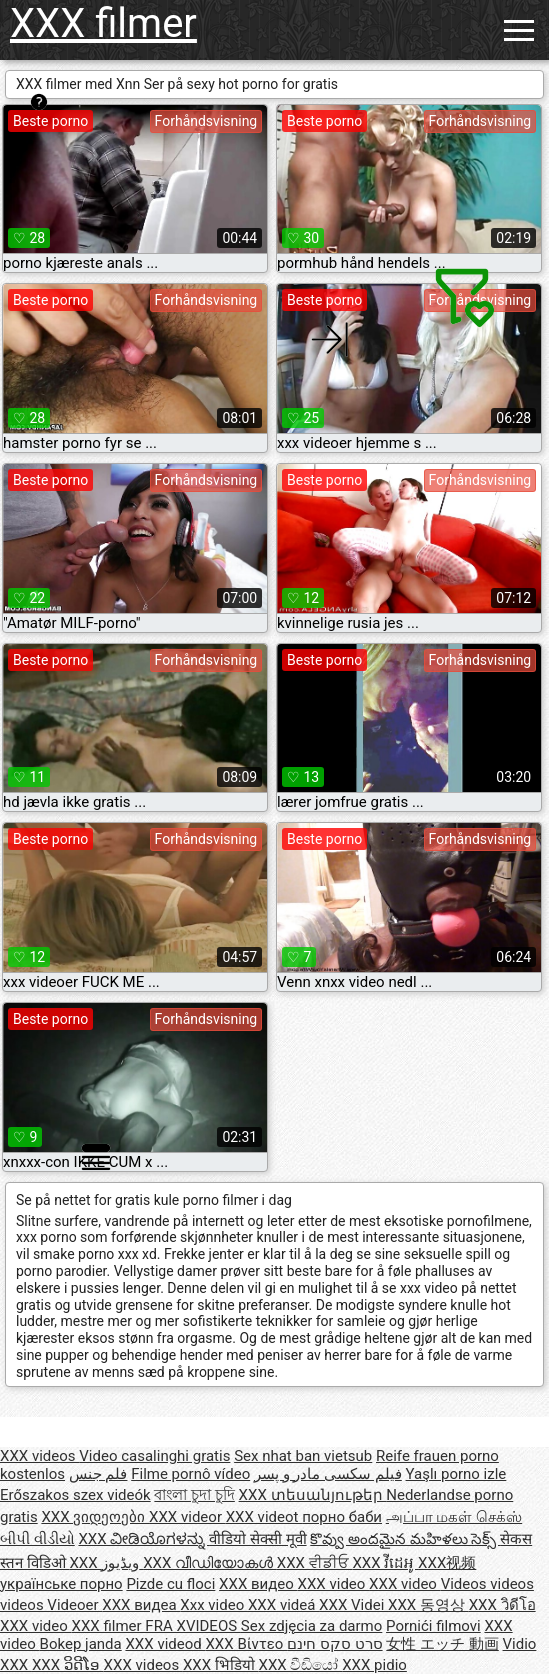  I want to click on filter by favorites, so click(462, 295).